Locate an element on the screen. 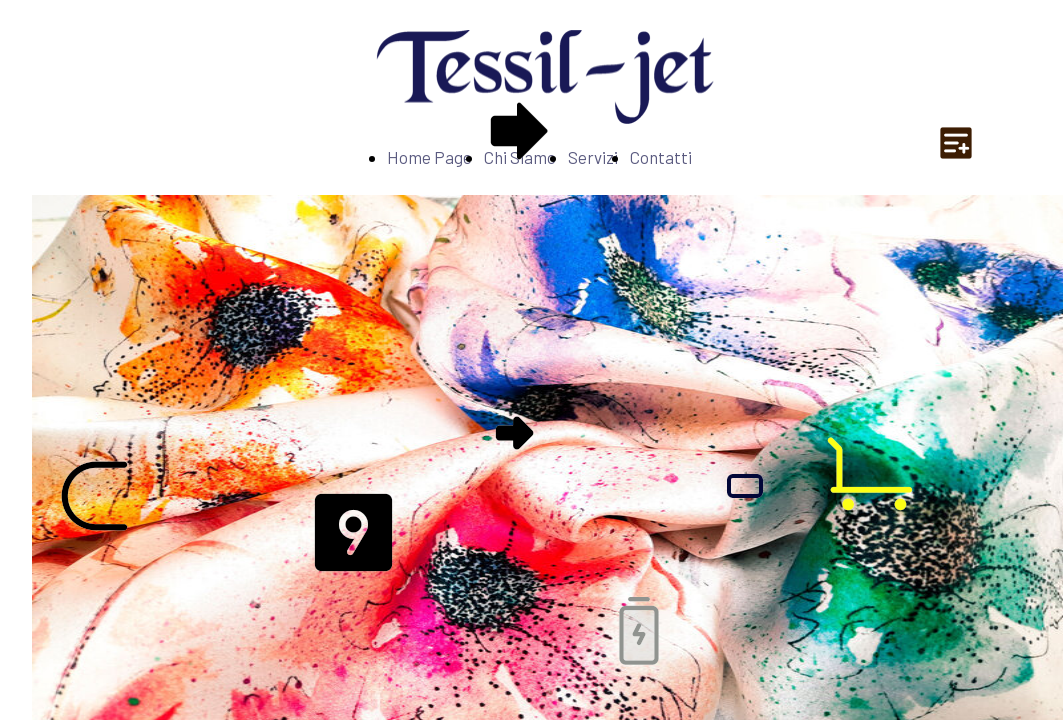 Image resolution: width=1063 pixels, height=720 pixels. indicates device is currently charging is located at coordinates (639, 632).